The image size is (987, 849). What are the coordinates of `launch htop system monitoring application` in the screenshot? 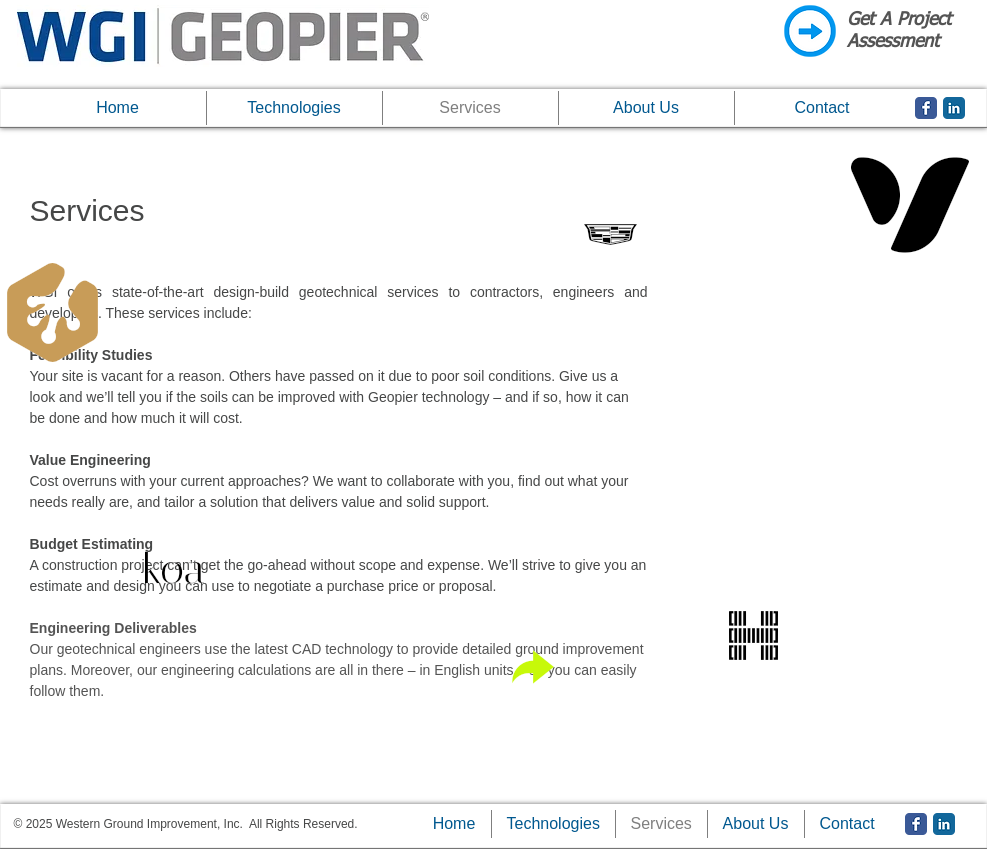 It's located at (753, 635).